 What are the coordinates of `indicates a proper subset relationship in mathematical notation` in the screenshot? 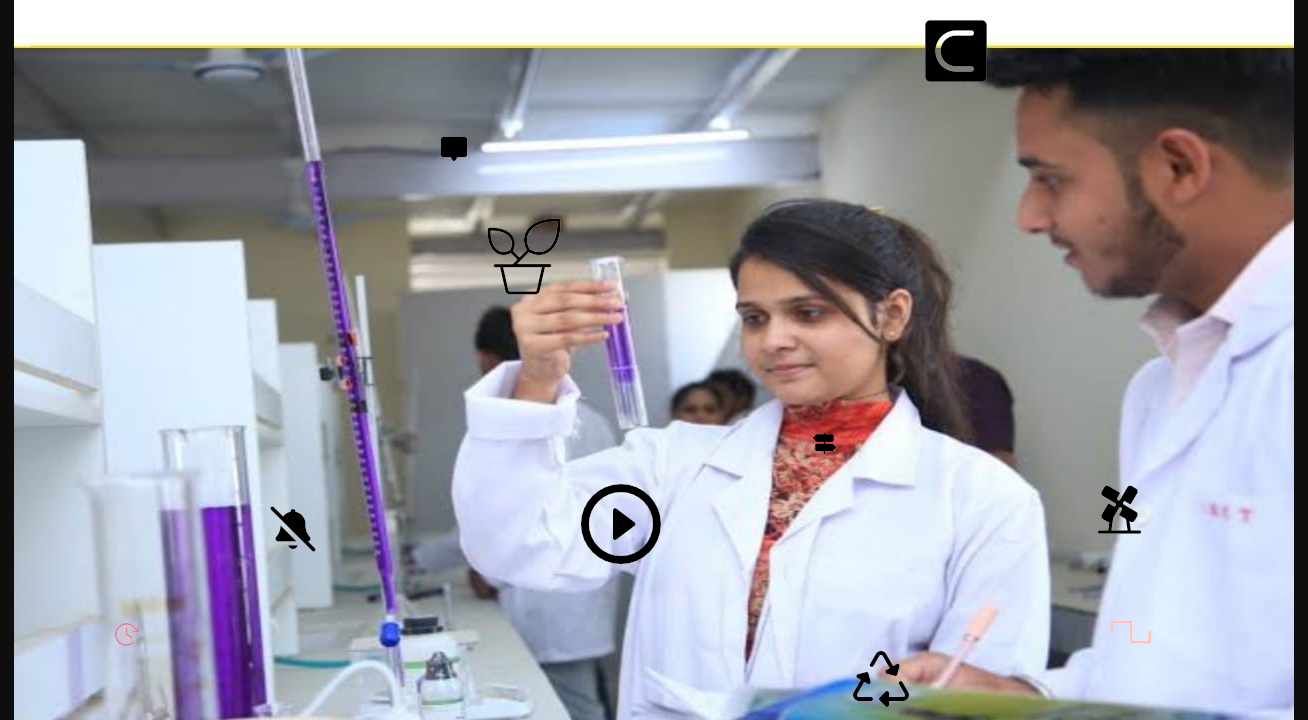 It's located at (956, 51).